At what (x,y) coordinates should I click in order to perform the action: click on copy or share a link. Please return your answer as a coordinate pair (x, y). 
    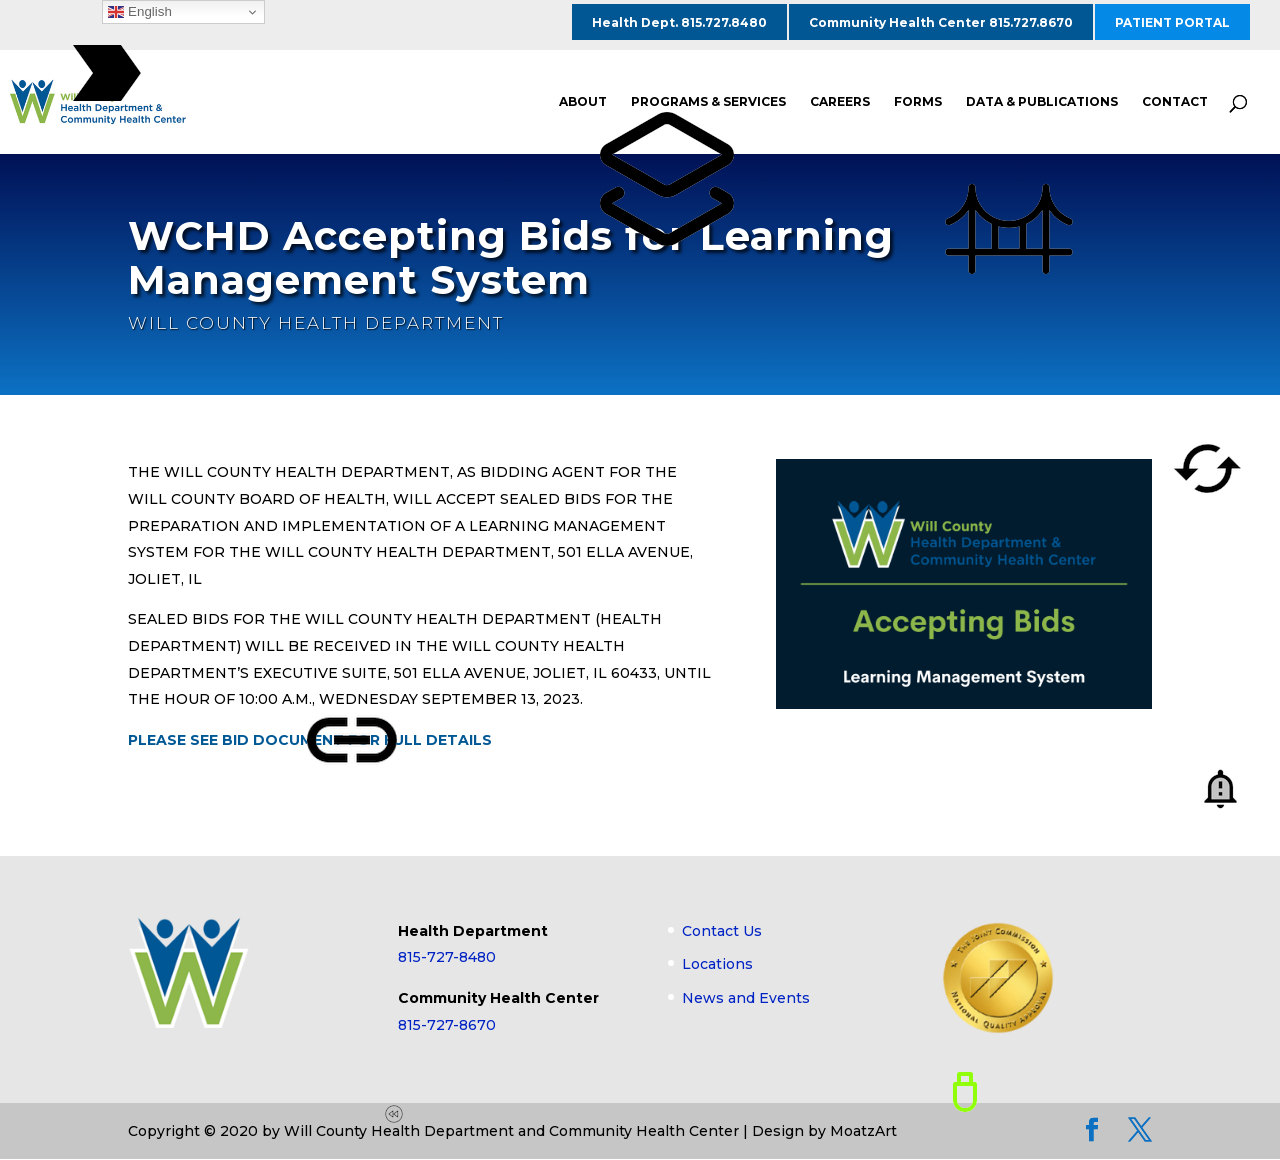
    Looking at the image, I should click on (352, 740).